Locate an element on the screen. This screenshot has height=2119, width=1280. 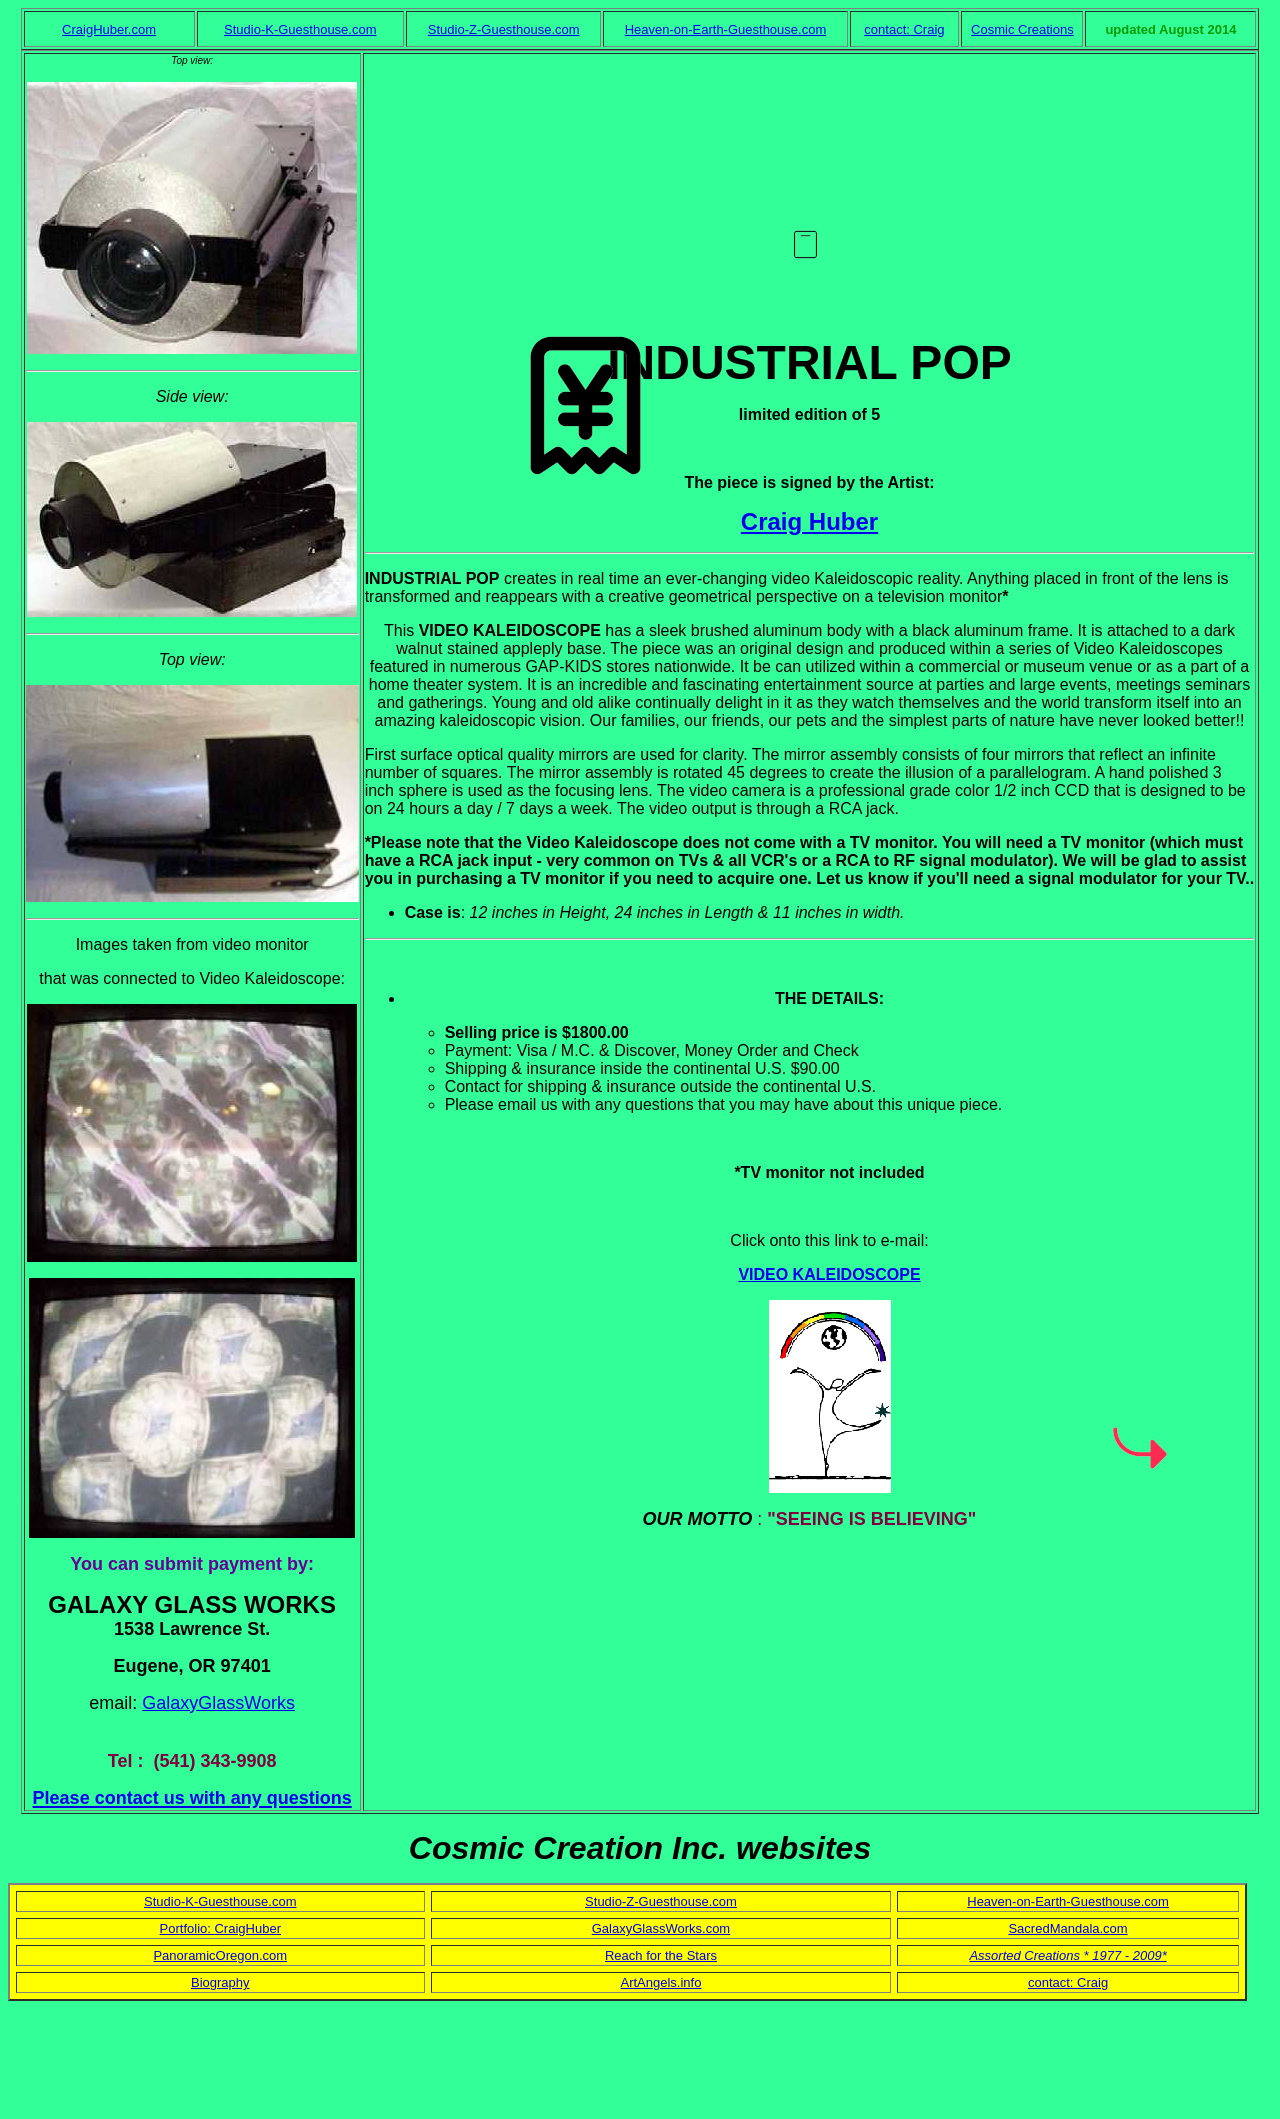
reply to a message or comment is located at coordinates (1140, 1448).